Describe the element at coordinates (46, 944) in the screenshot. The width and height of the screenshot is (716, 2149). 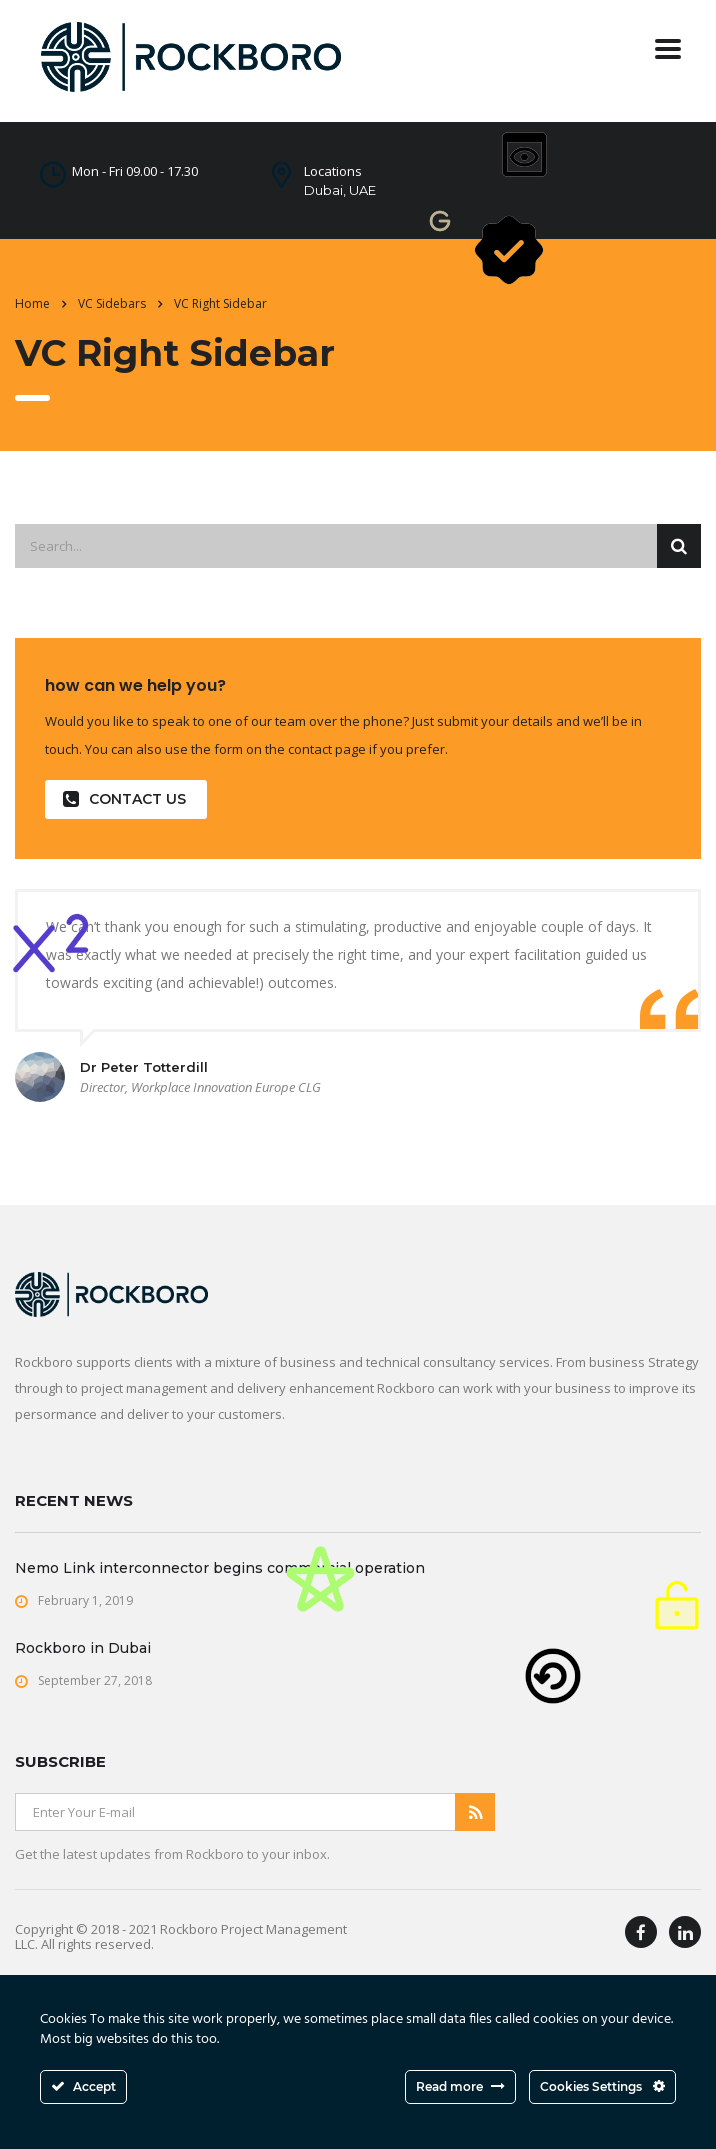
I see `apply superscript formatting to selected text` at that location.